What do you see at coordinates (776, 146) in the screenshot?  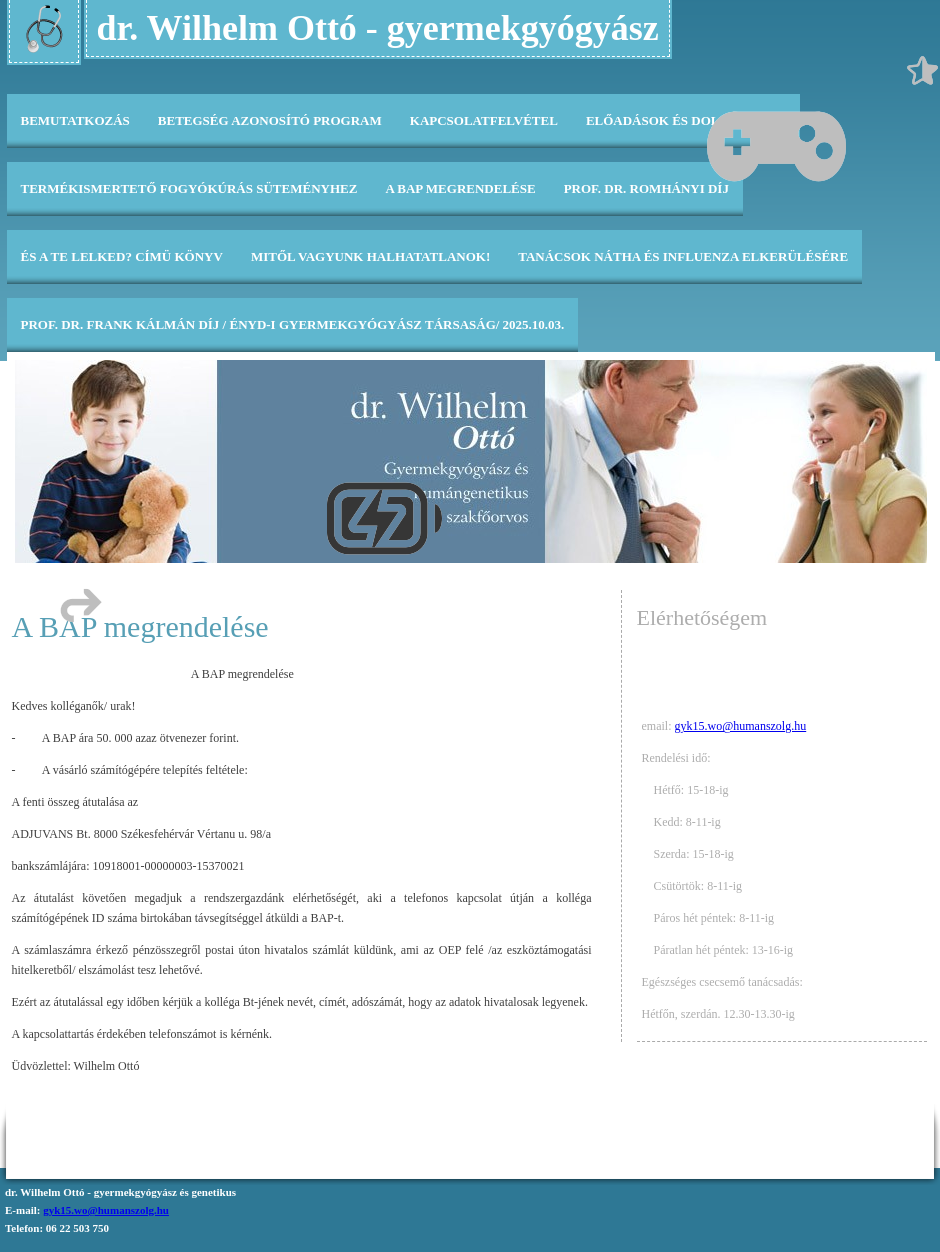 I see `game controller input device` at bounding box center [776, 146].